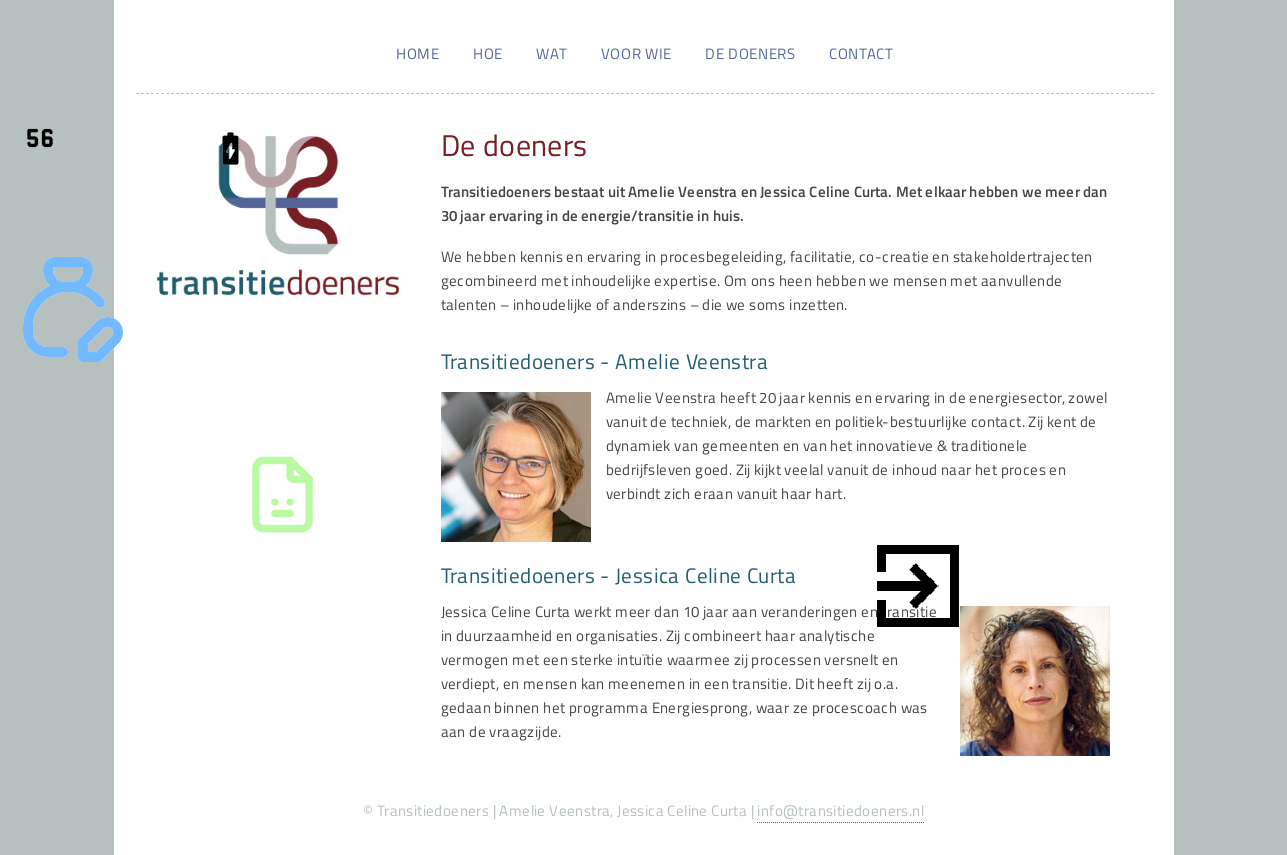 This screenshot has height=855, width=1287. I want to click on log out of the current account, so click(918, 586).